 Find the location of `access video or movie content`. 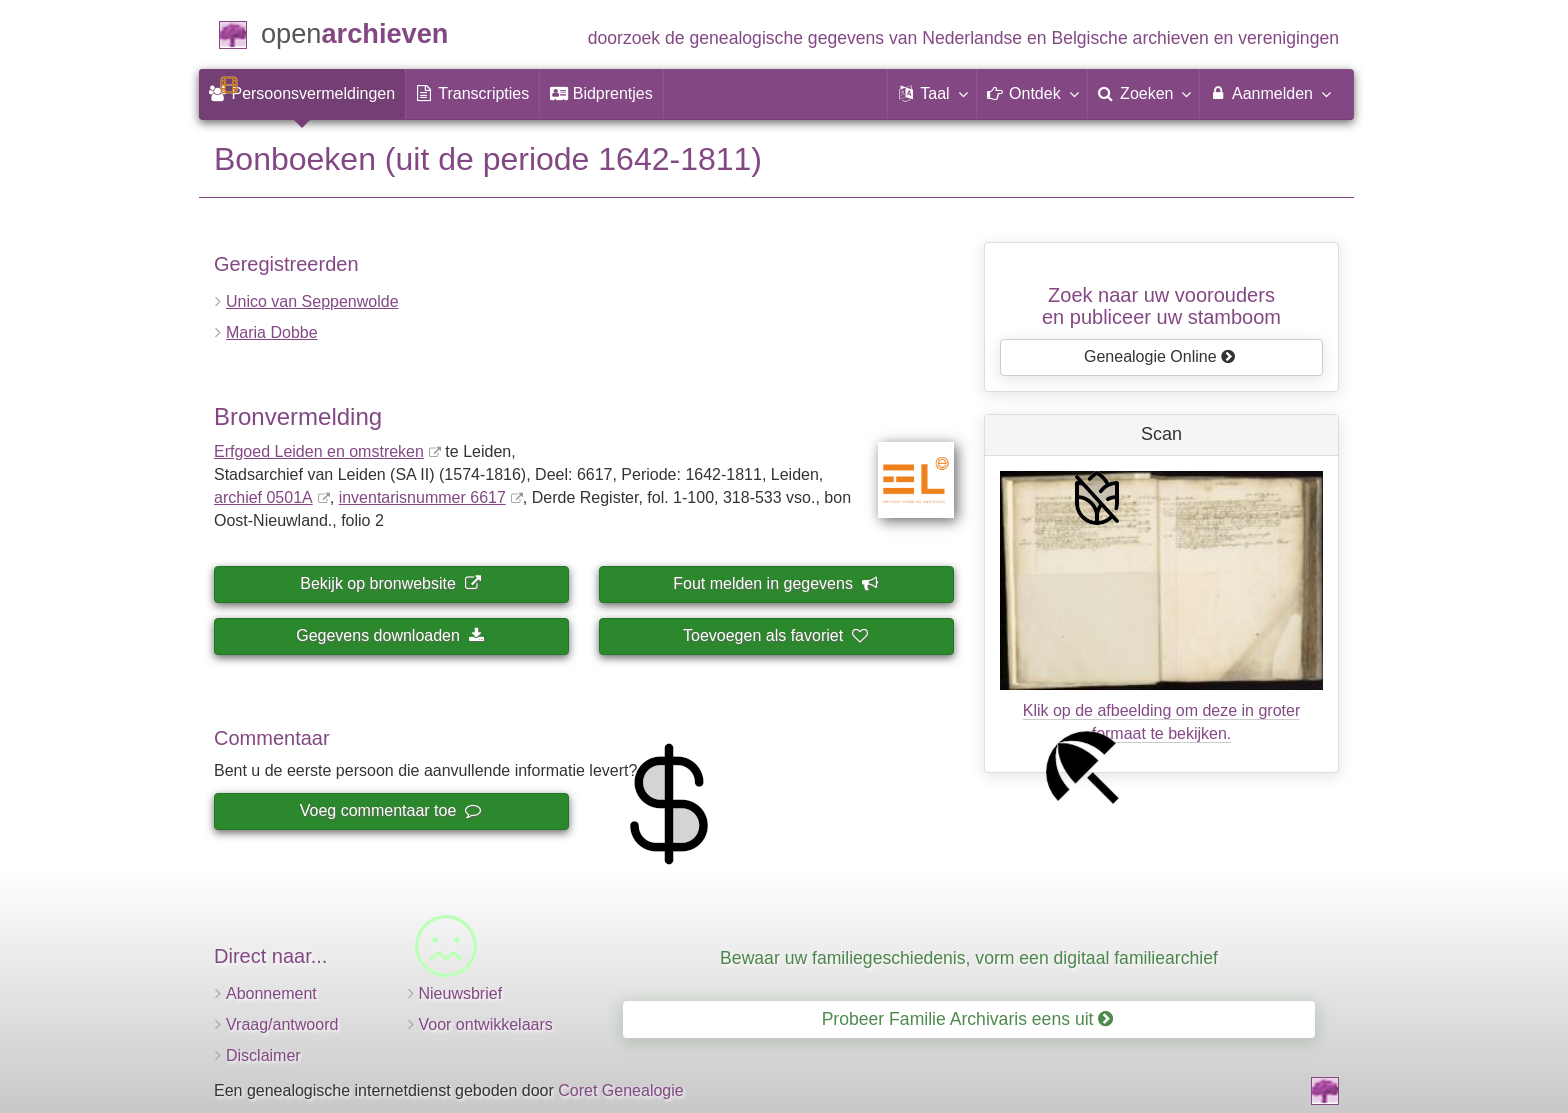

access video or movie content is located at coordinates (229, 85).